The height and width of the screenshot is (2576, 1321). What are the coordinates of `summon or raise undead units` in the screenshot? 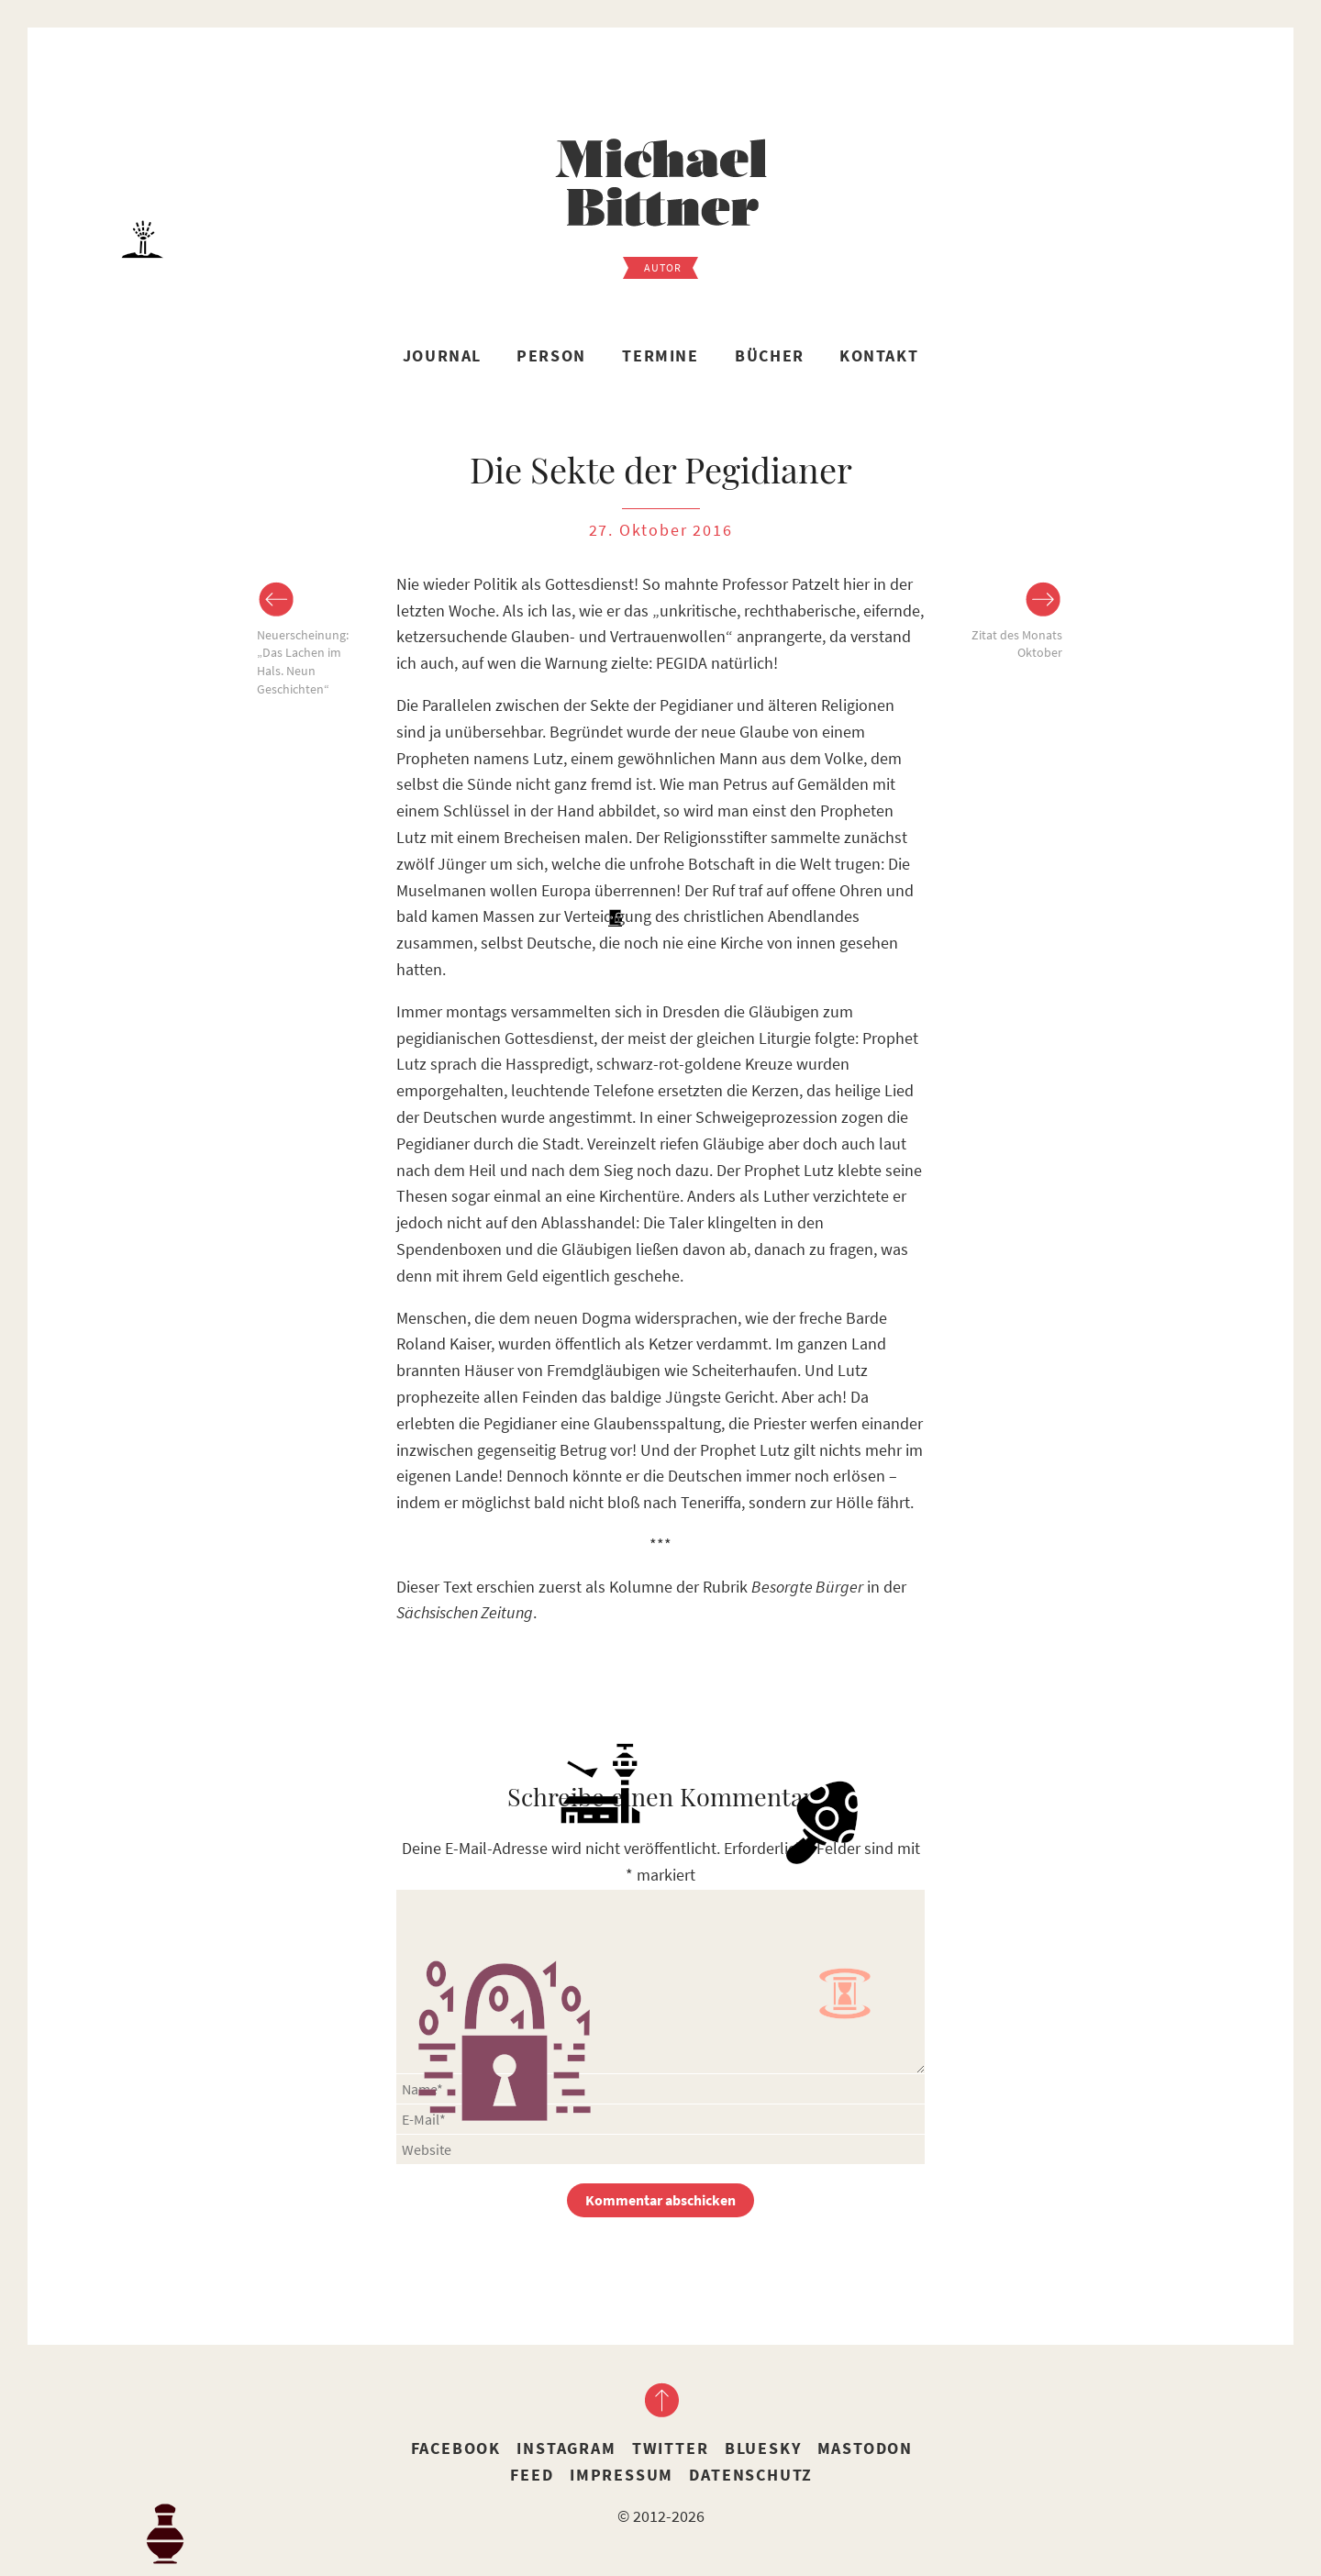 It's located at (142, 237).